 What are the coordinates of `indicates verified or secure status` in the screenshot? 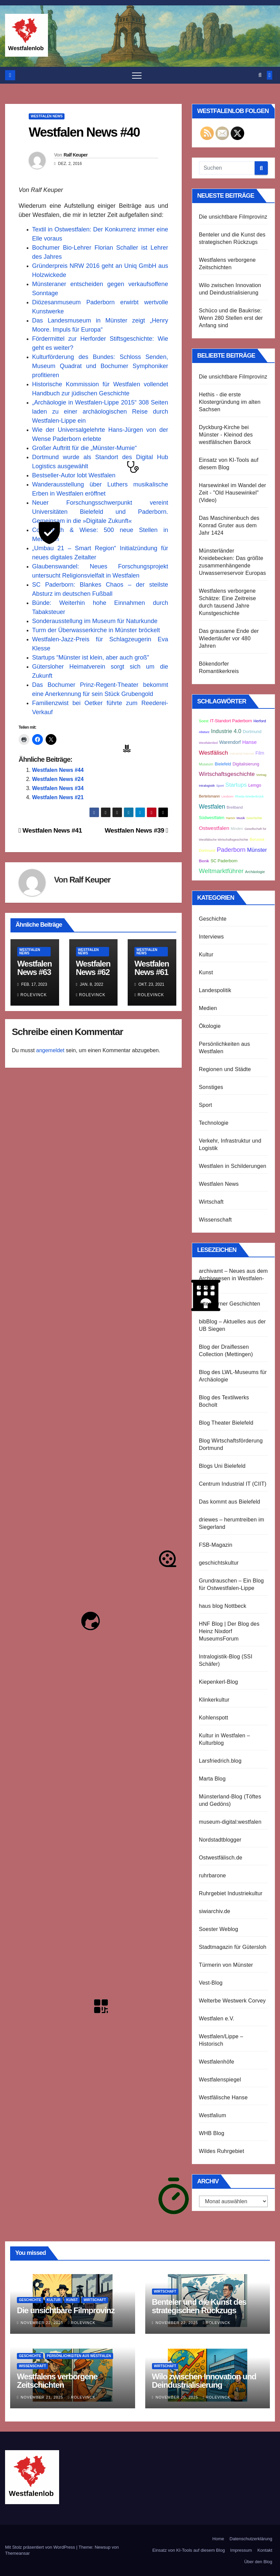 It's located at (49, 532).